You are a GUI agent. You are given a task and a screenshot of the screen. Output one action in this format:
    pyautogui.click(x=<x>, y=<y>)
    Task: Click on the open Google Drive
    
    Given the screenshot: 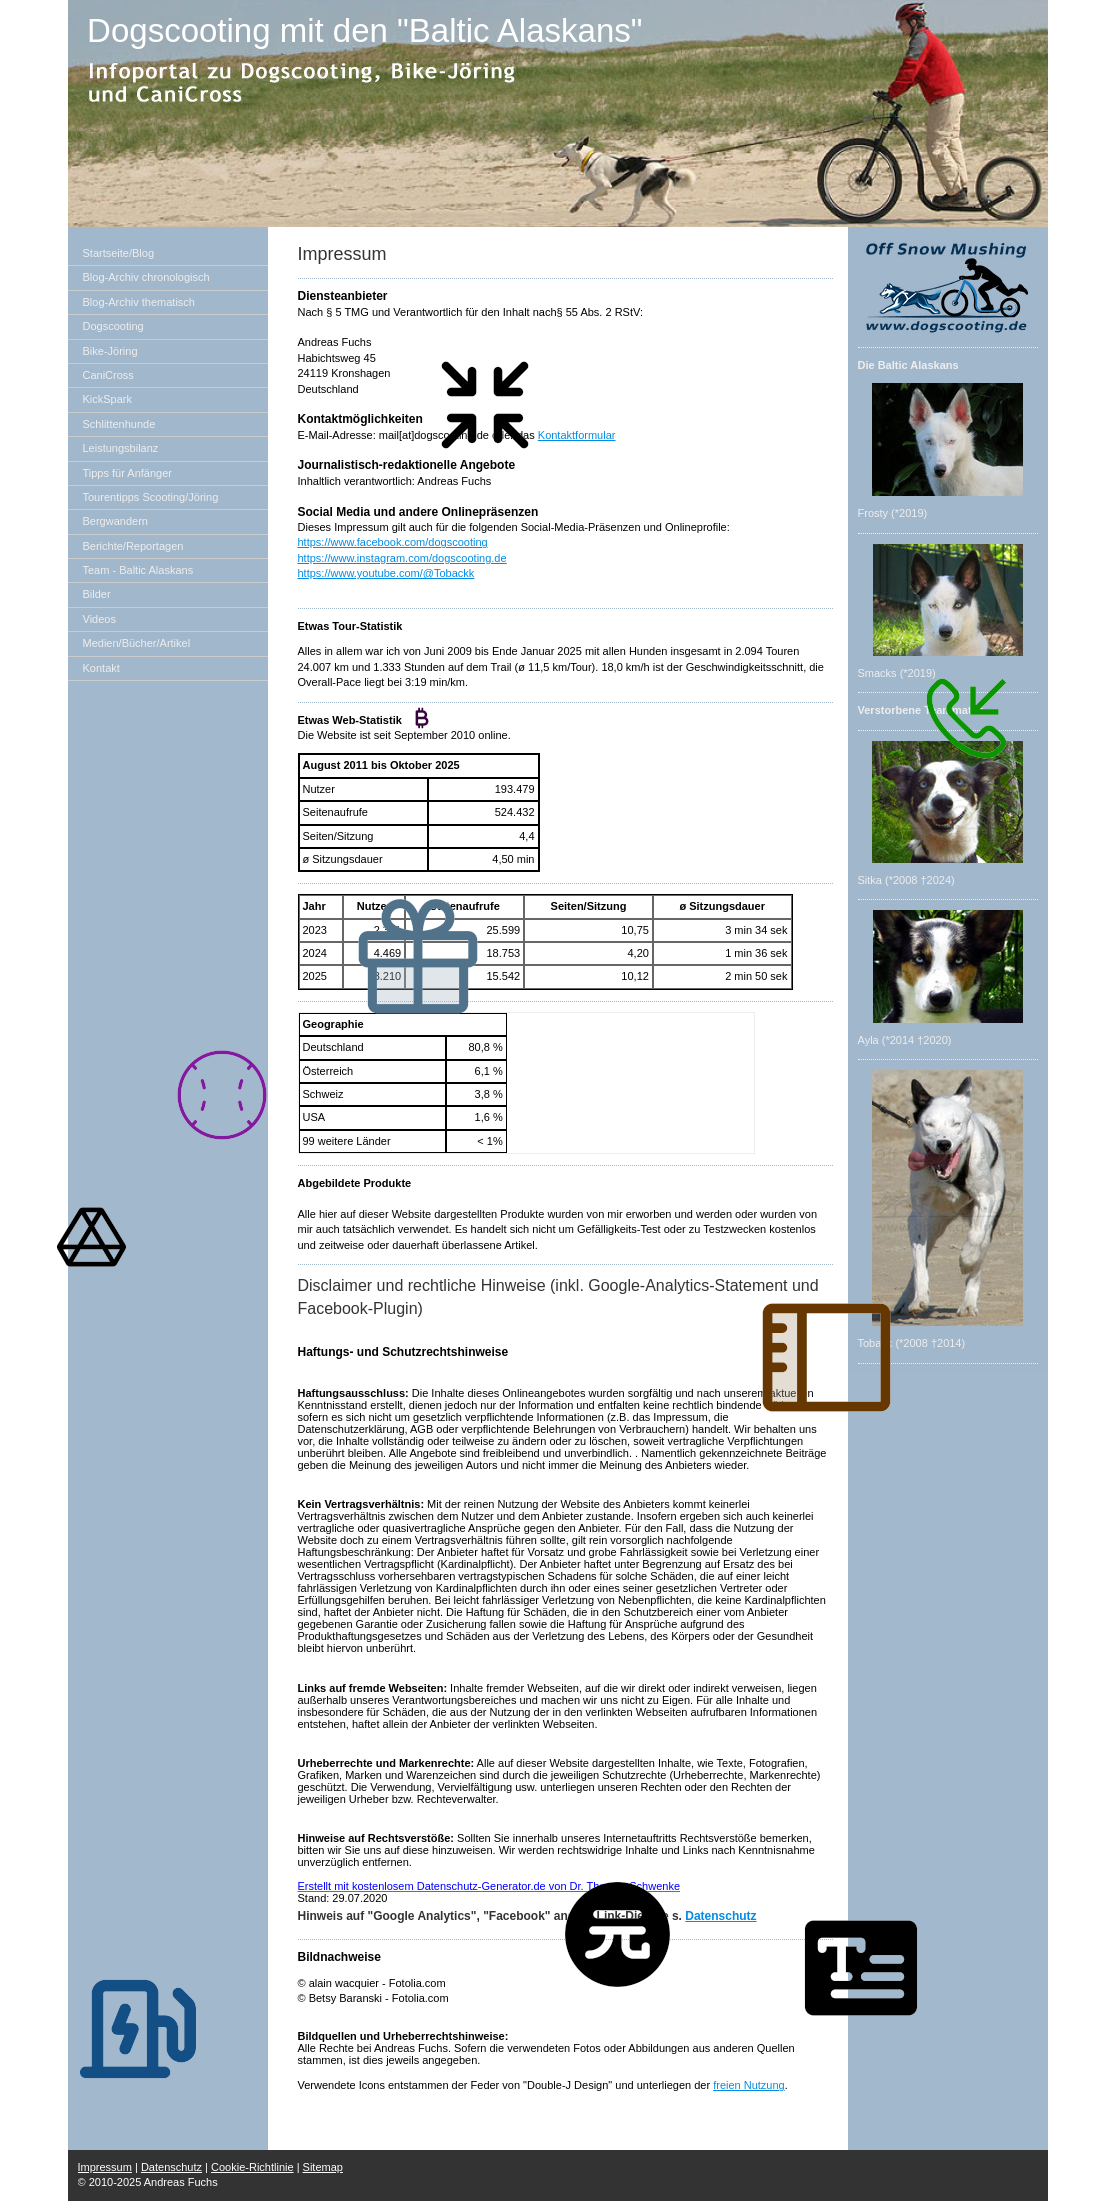 What is the action you would take?
    pyautogui.click(x=91, y=1239)
    